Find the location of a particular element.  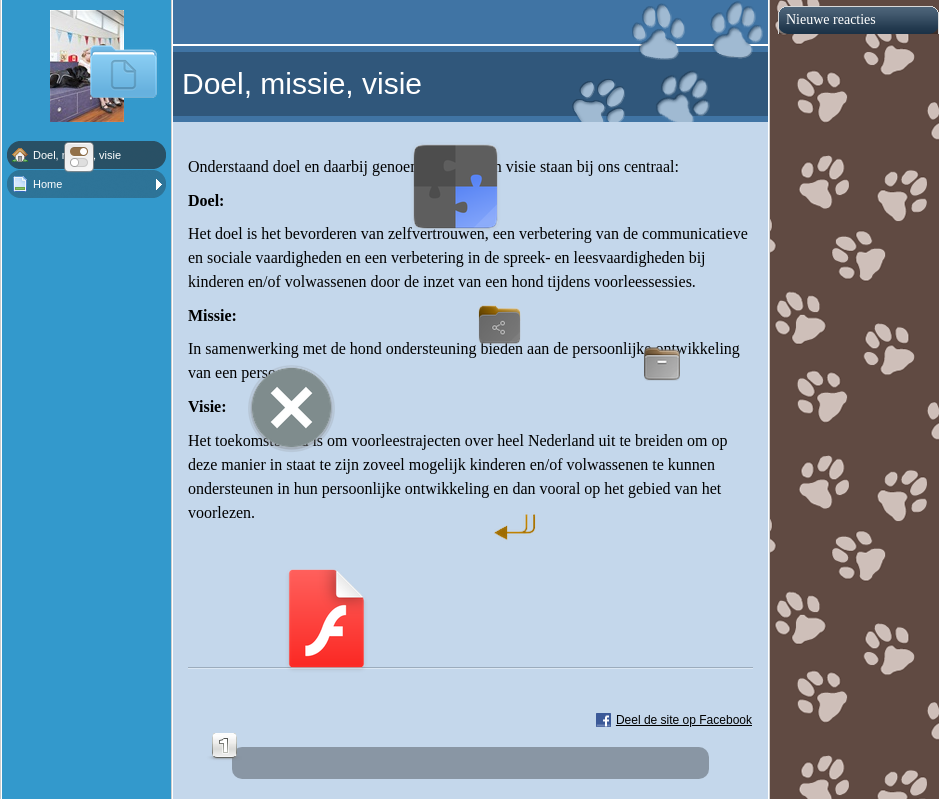

reset zoom to 100% or original size is located at coordinates (224, 744).